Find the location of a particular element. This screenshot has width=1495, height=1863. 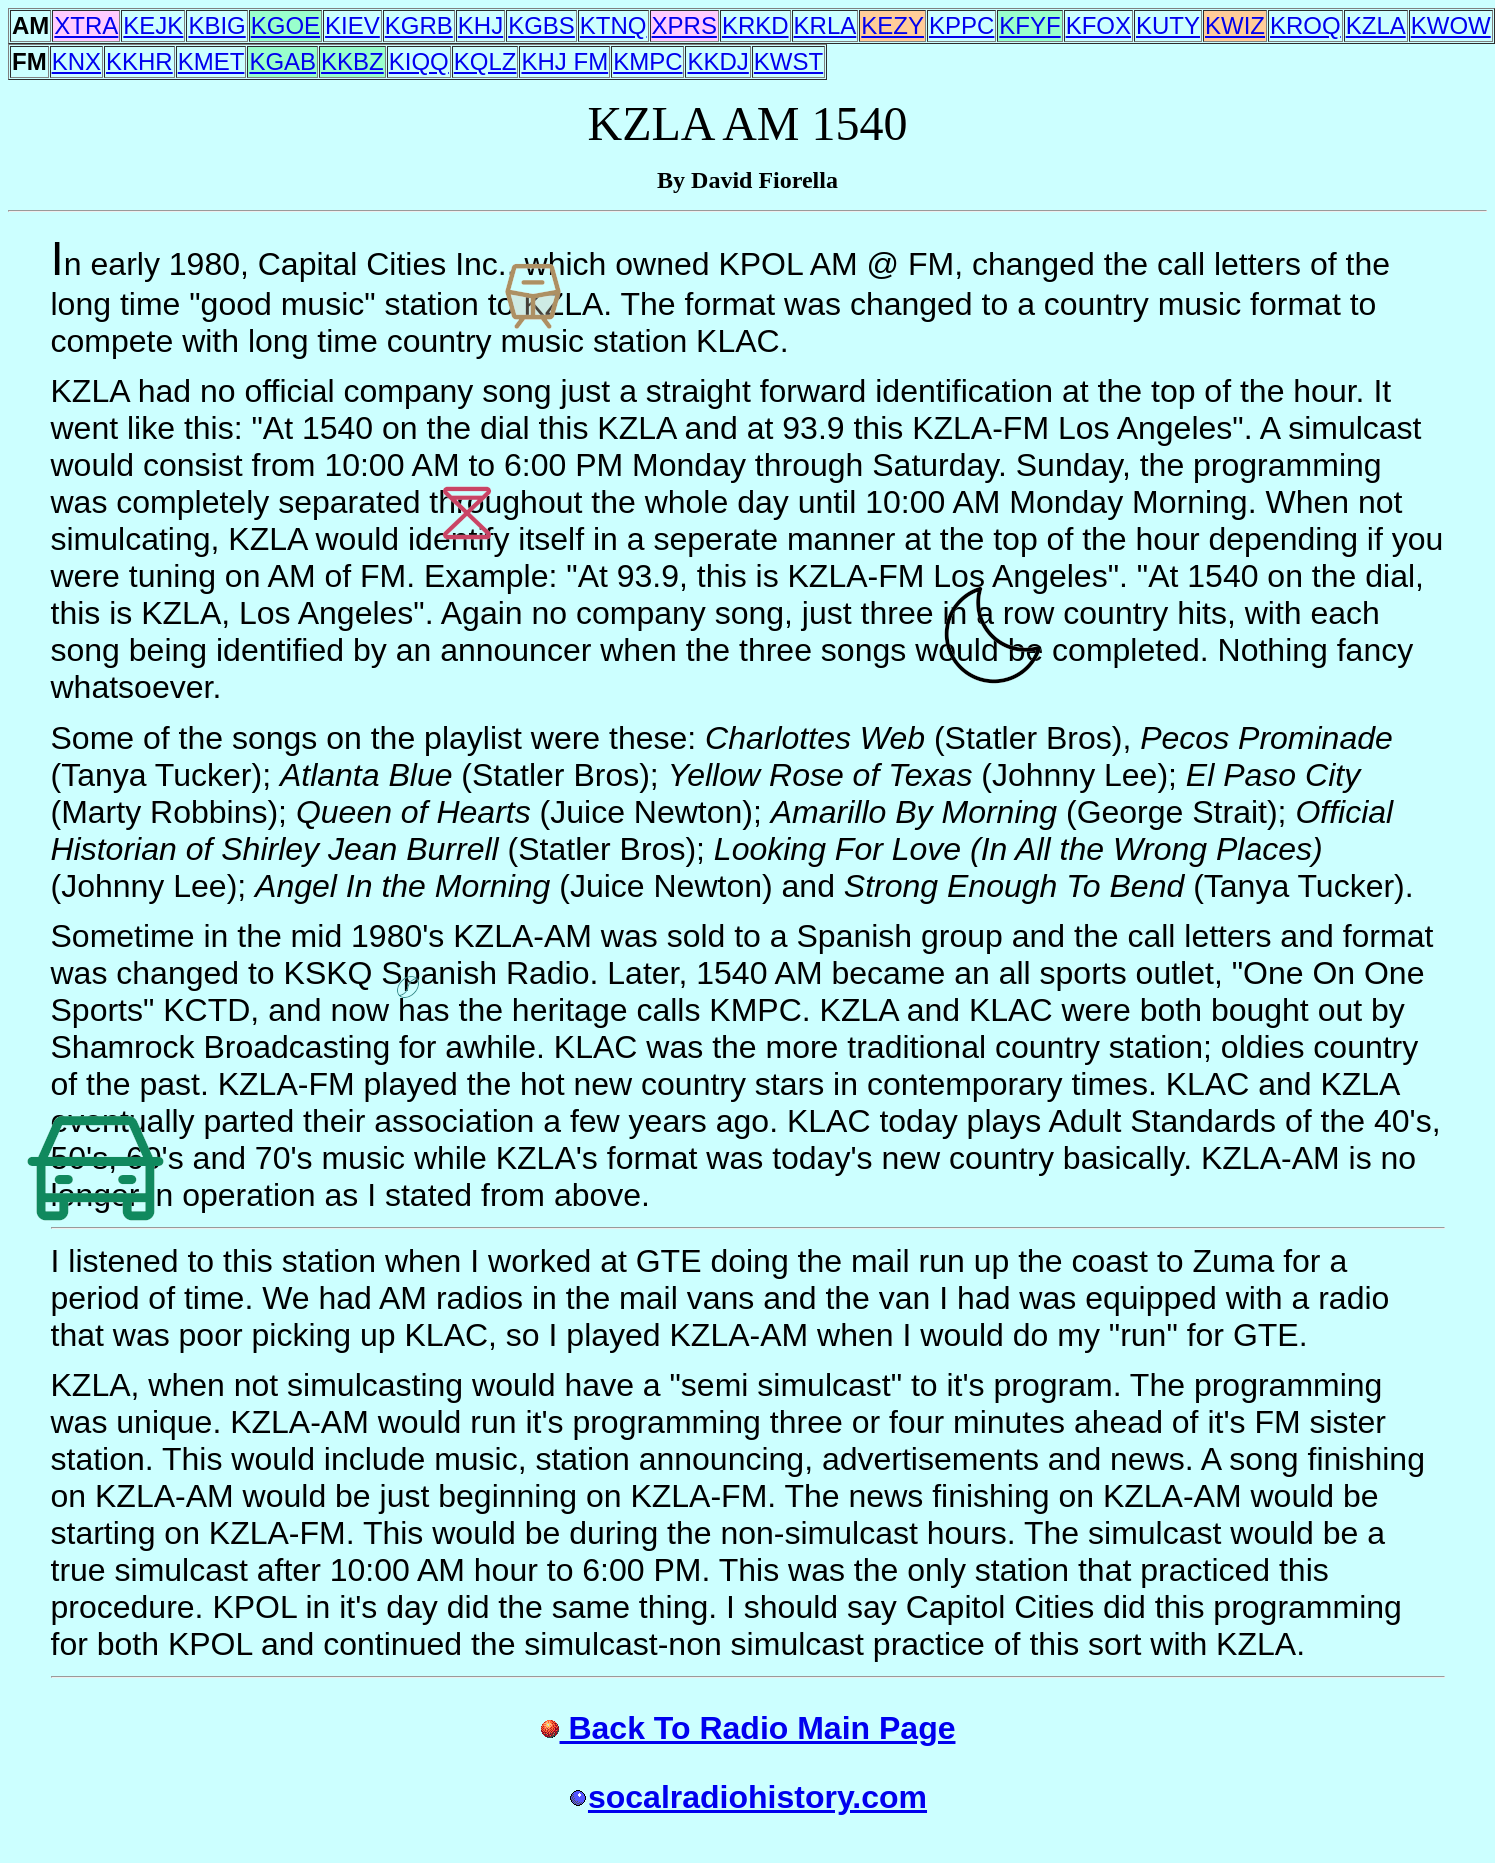

timer with significant time remaining is located at coordinates (467, 513).